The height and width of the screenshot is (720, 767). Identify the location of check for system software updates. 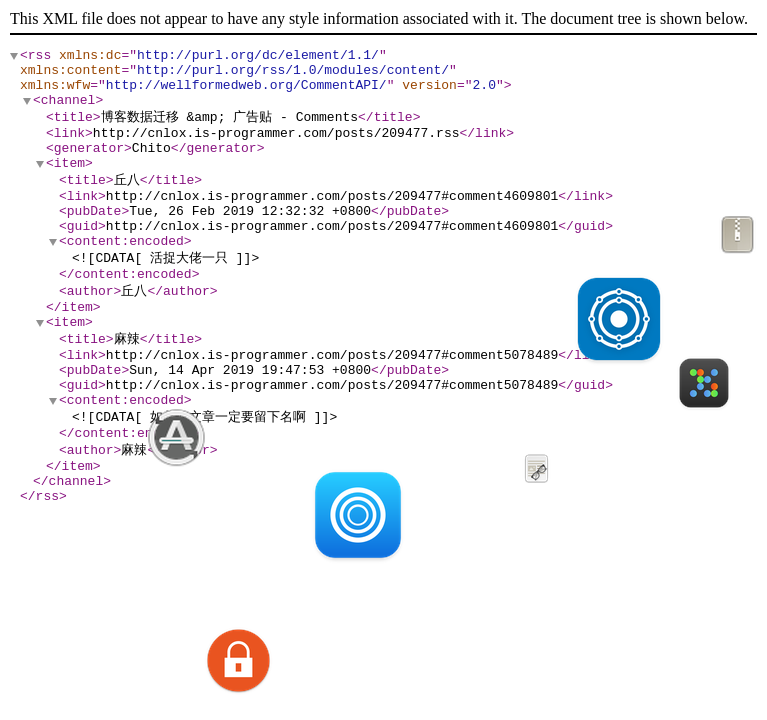
(176, 437).